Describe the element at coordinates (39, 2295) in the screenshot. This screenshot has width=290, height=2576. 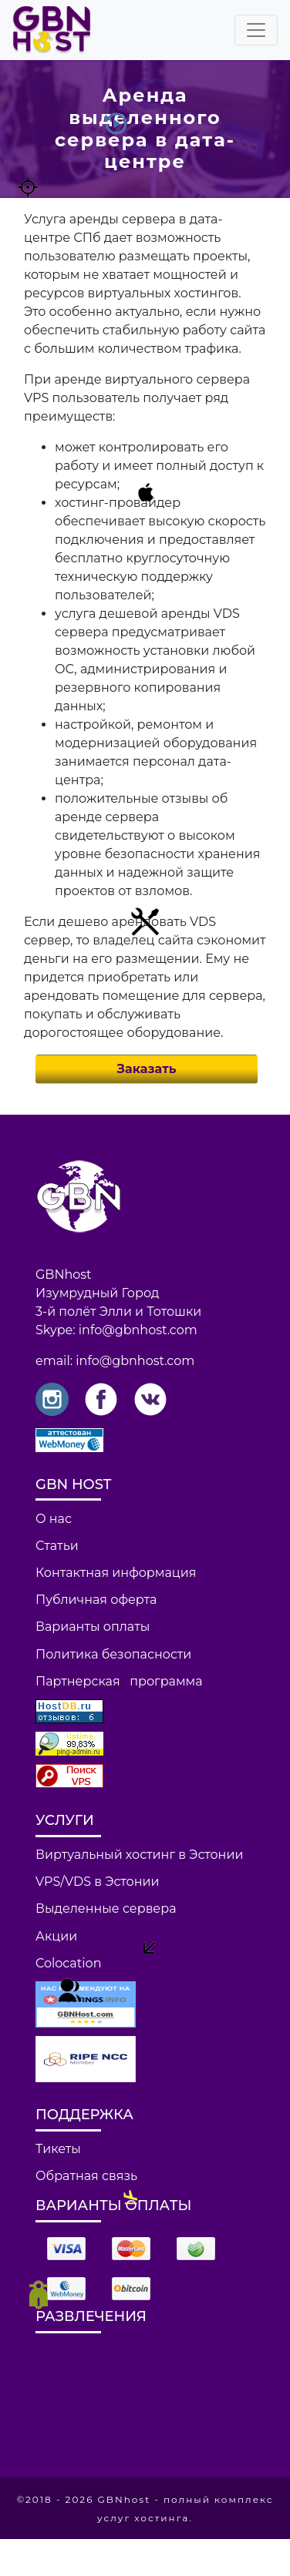
I see `select e-bike as transportation mode` at that location.